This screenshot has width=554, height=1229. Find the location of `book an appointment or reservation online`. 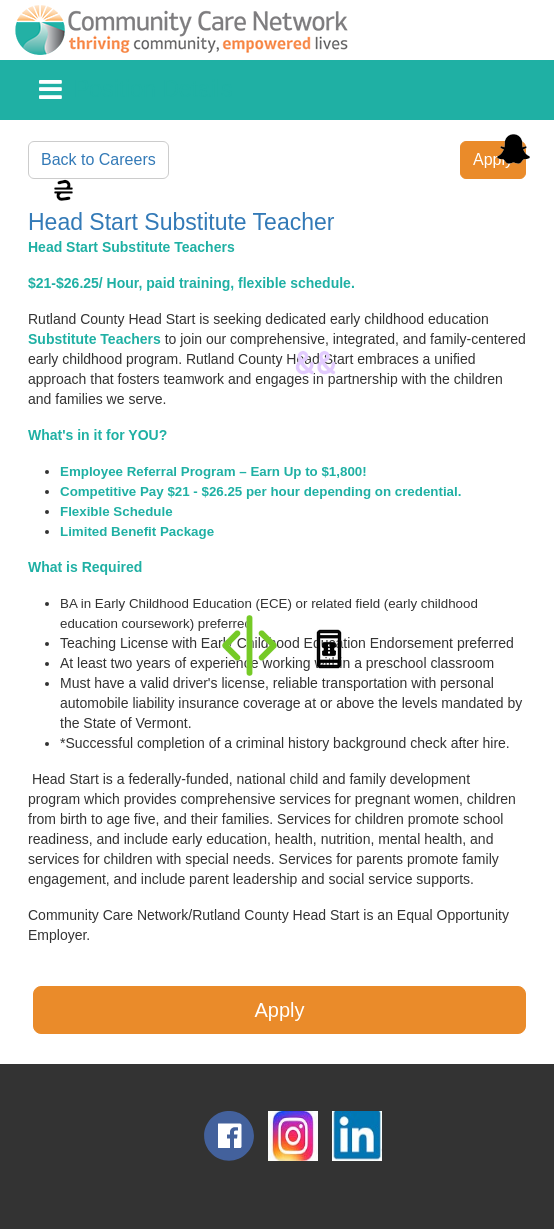

book an appointment or reservation online is located at coordinates (329, 649).